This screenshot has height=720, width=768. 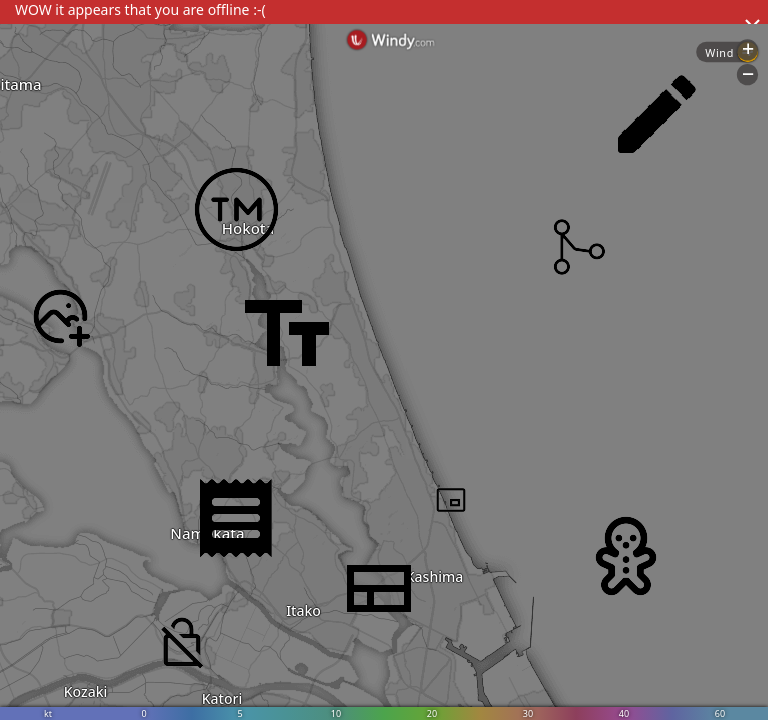 I want to click on view purchase receipt or transaction history, so click(x=236, y=518).